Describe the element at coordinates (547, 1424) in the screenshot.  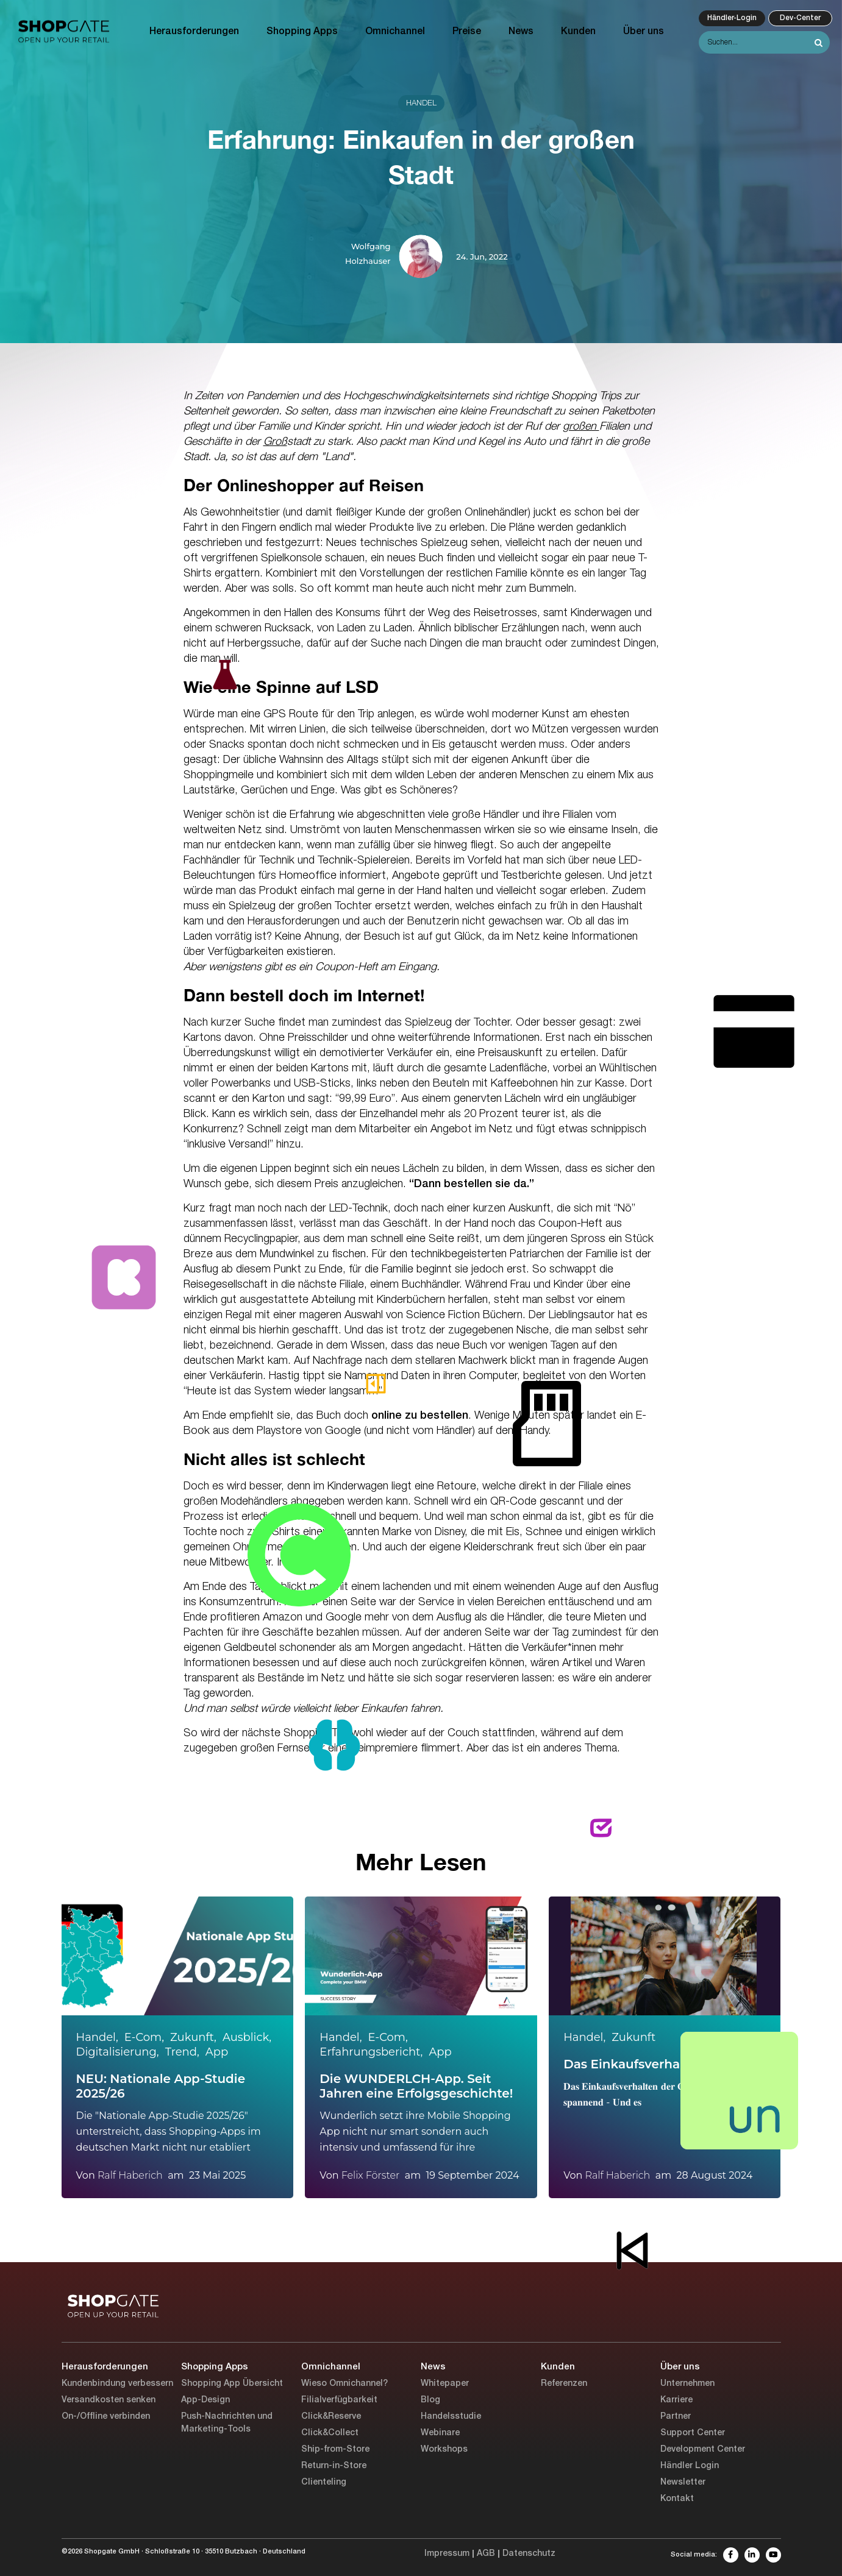
I see `access mini sd card storage` at that location.